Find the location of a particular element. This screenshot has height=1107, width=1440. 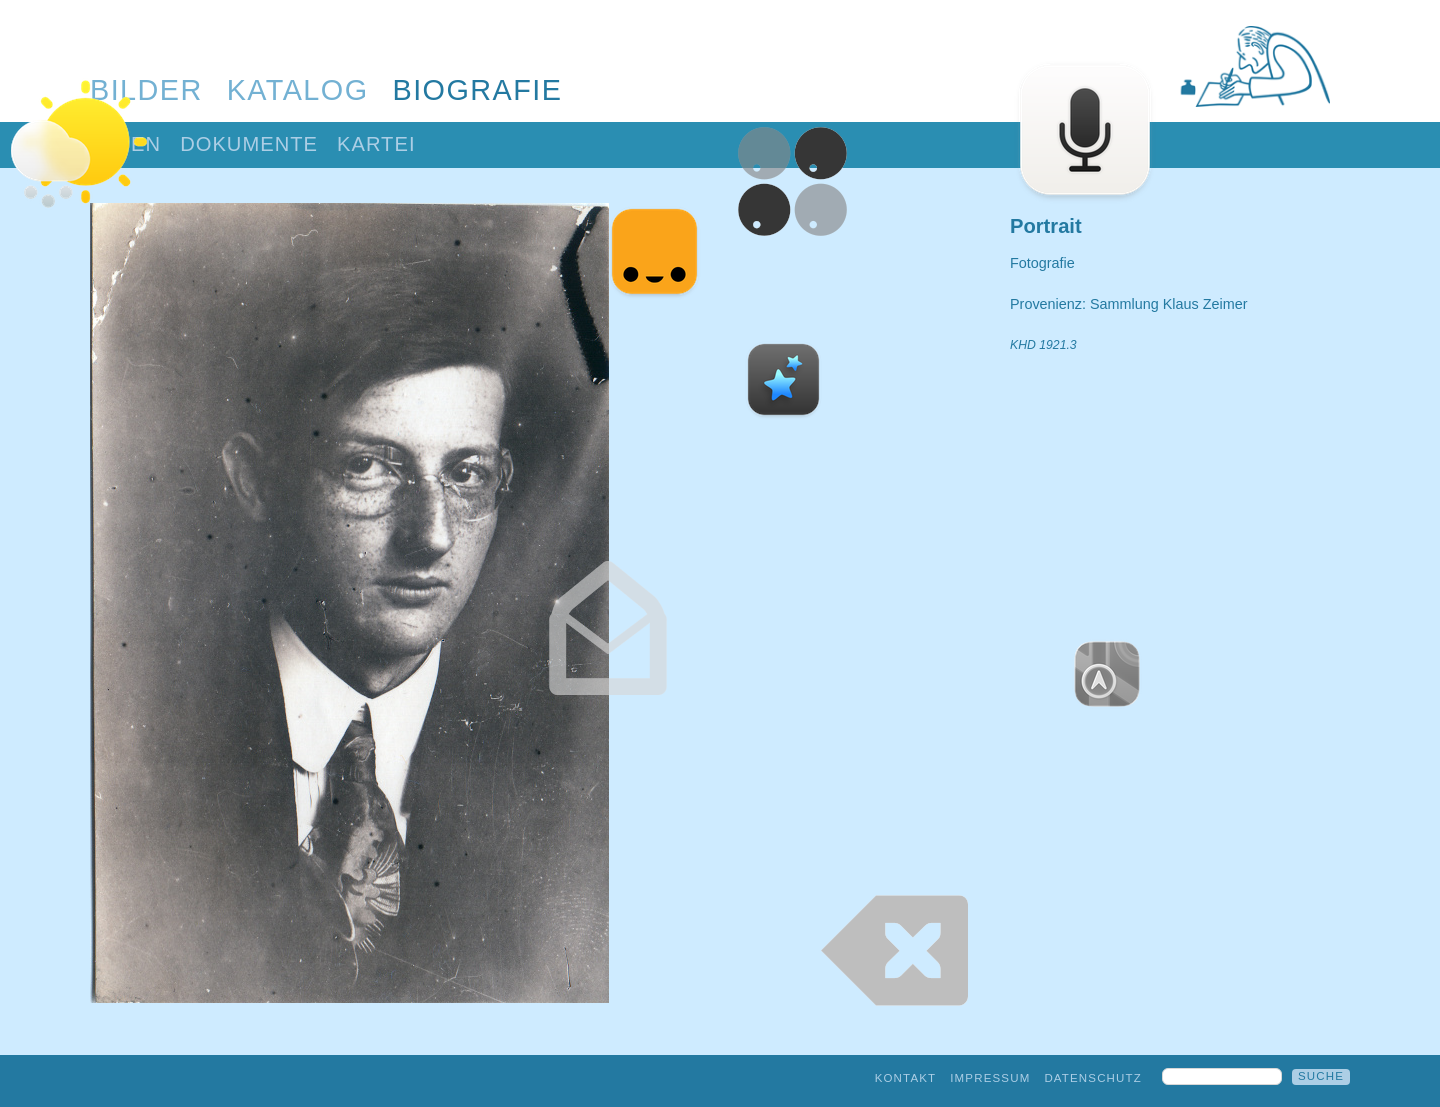

launch Enter the Gungeon game is located at coordinates (654, 251).